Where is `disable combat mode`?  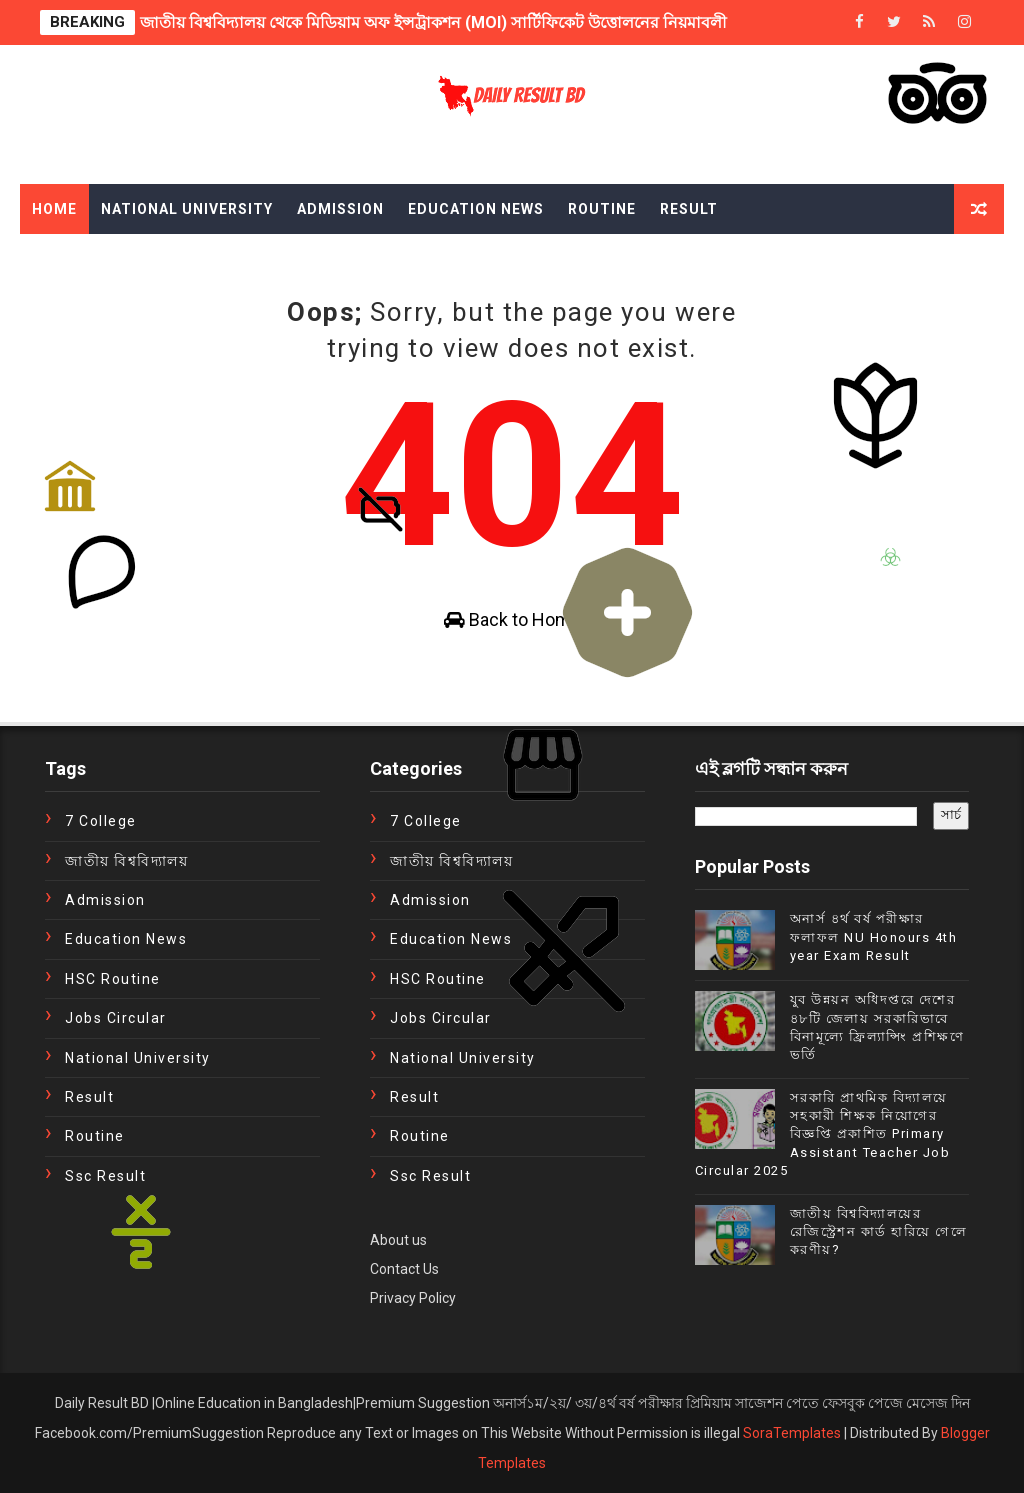
disable combat mode is located at coordinates (564, 951).